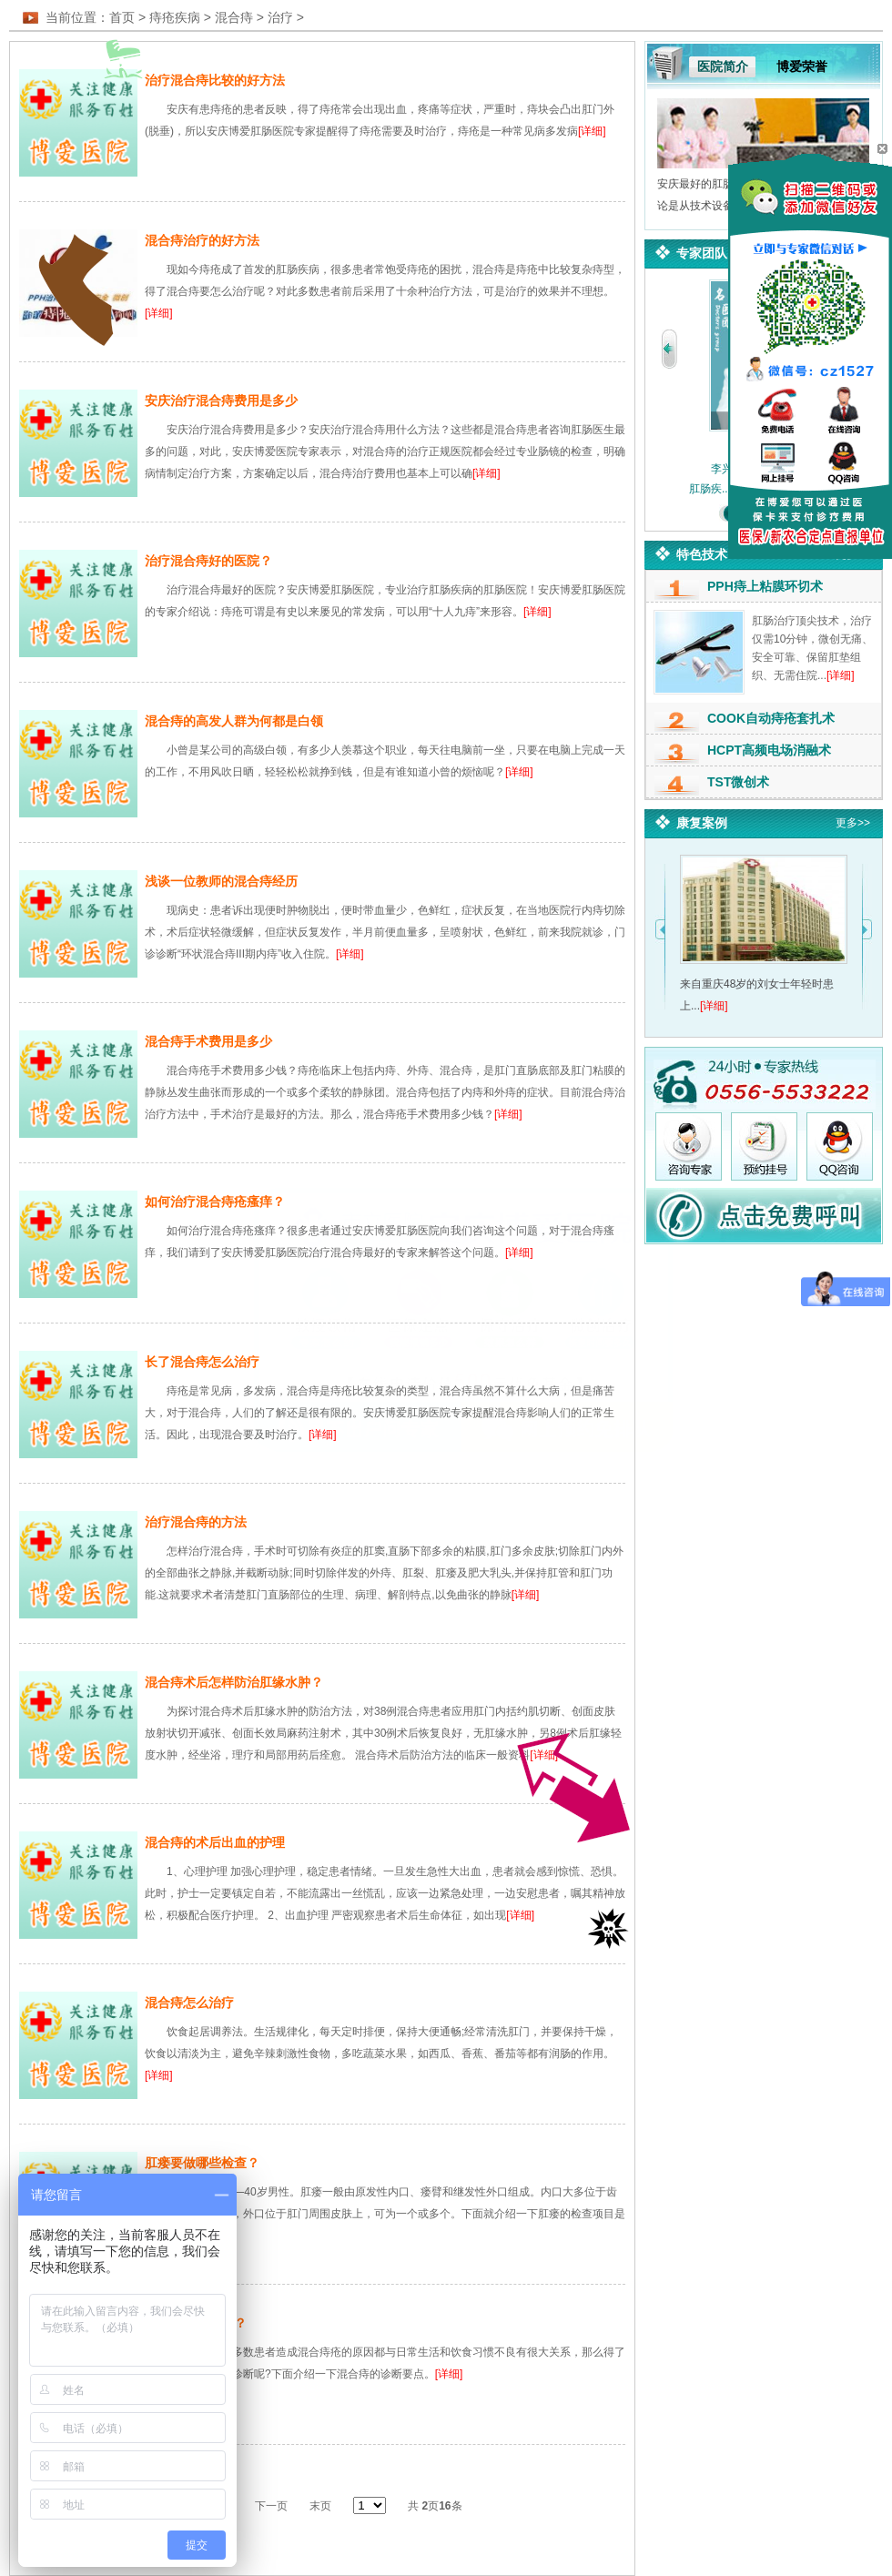 The image size is (892, 2576). Describe the element at coordinates (573, 1788) in the screenshot. I see `switch between two states or modes` at that location.